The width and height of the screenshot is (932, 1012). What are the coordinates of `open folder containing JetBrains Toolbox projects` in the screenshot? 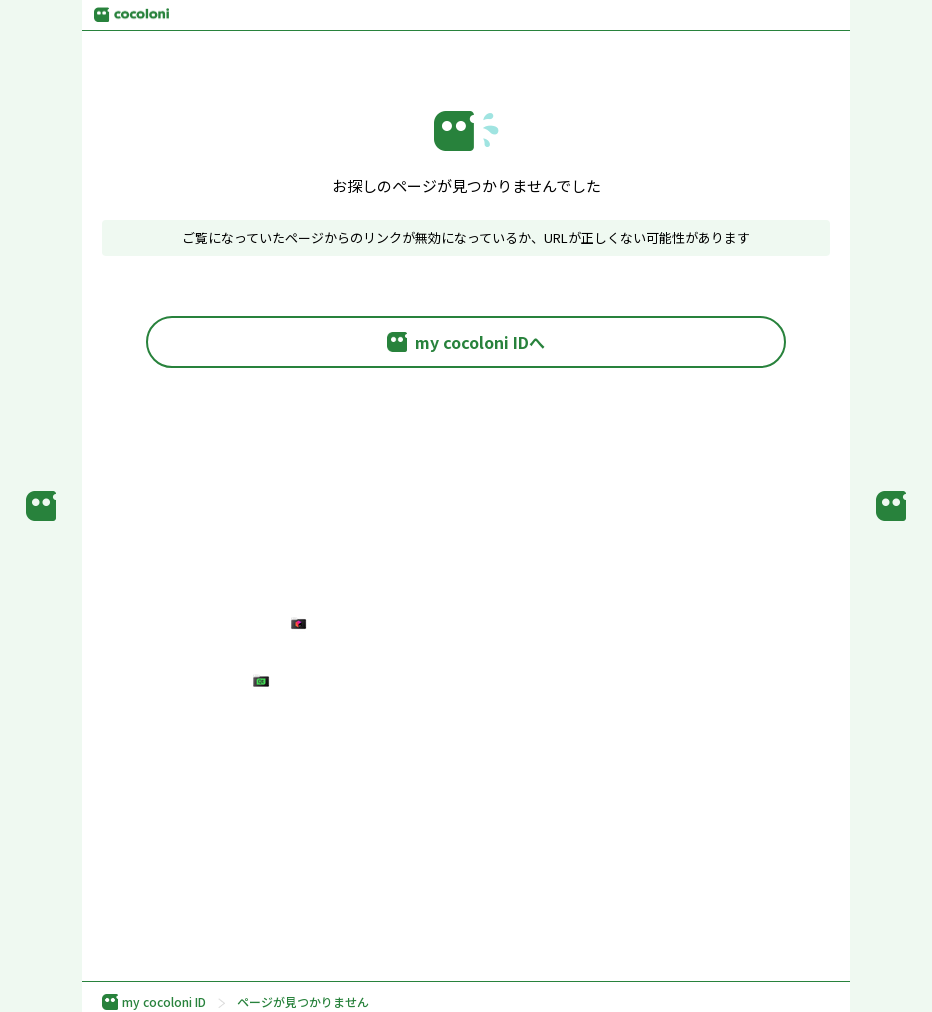 It's located at (298, 623).